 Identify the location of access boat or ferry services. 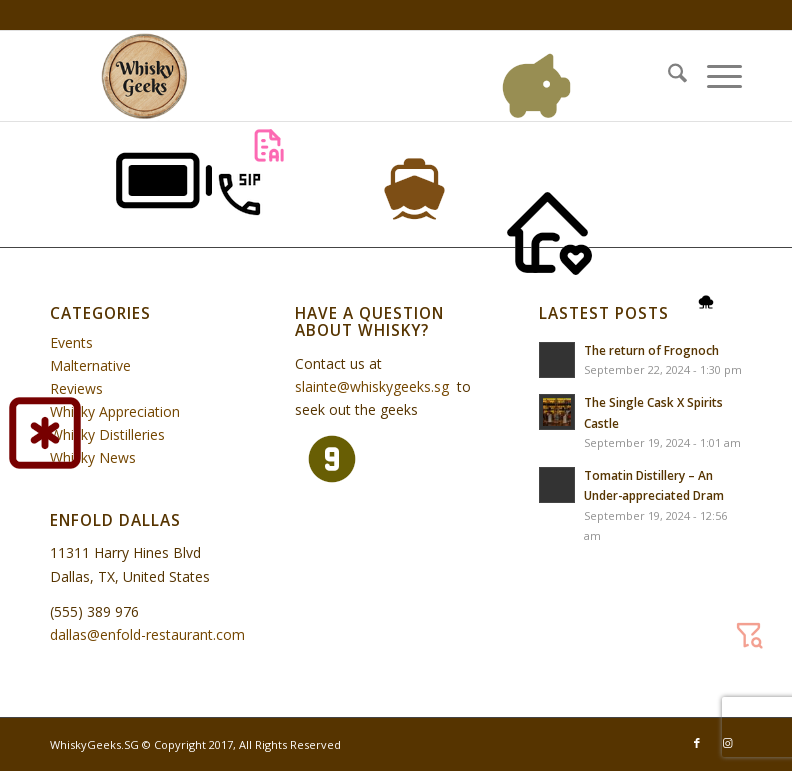
(414, 189).